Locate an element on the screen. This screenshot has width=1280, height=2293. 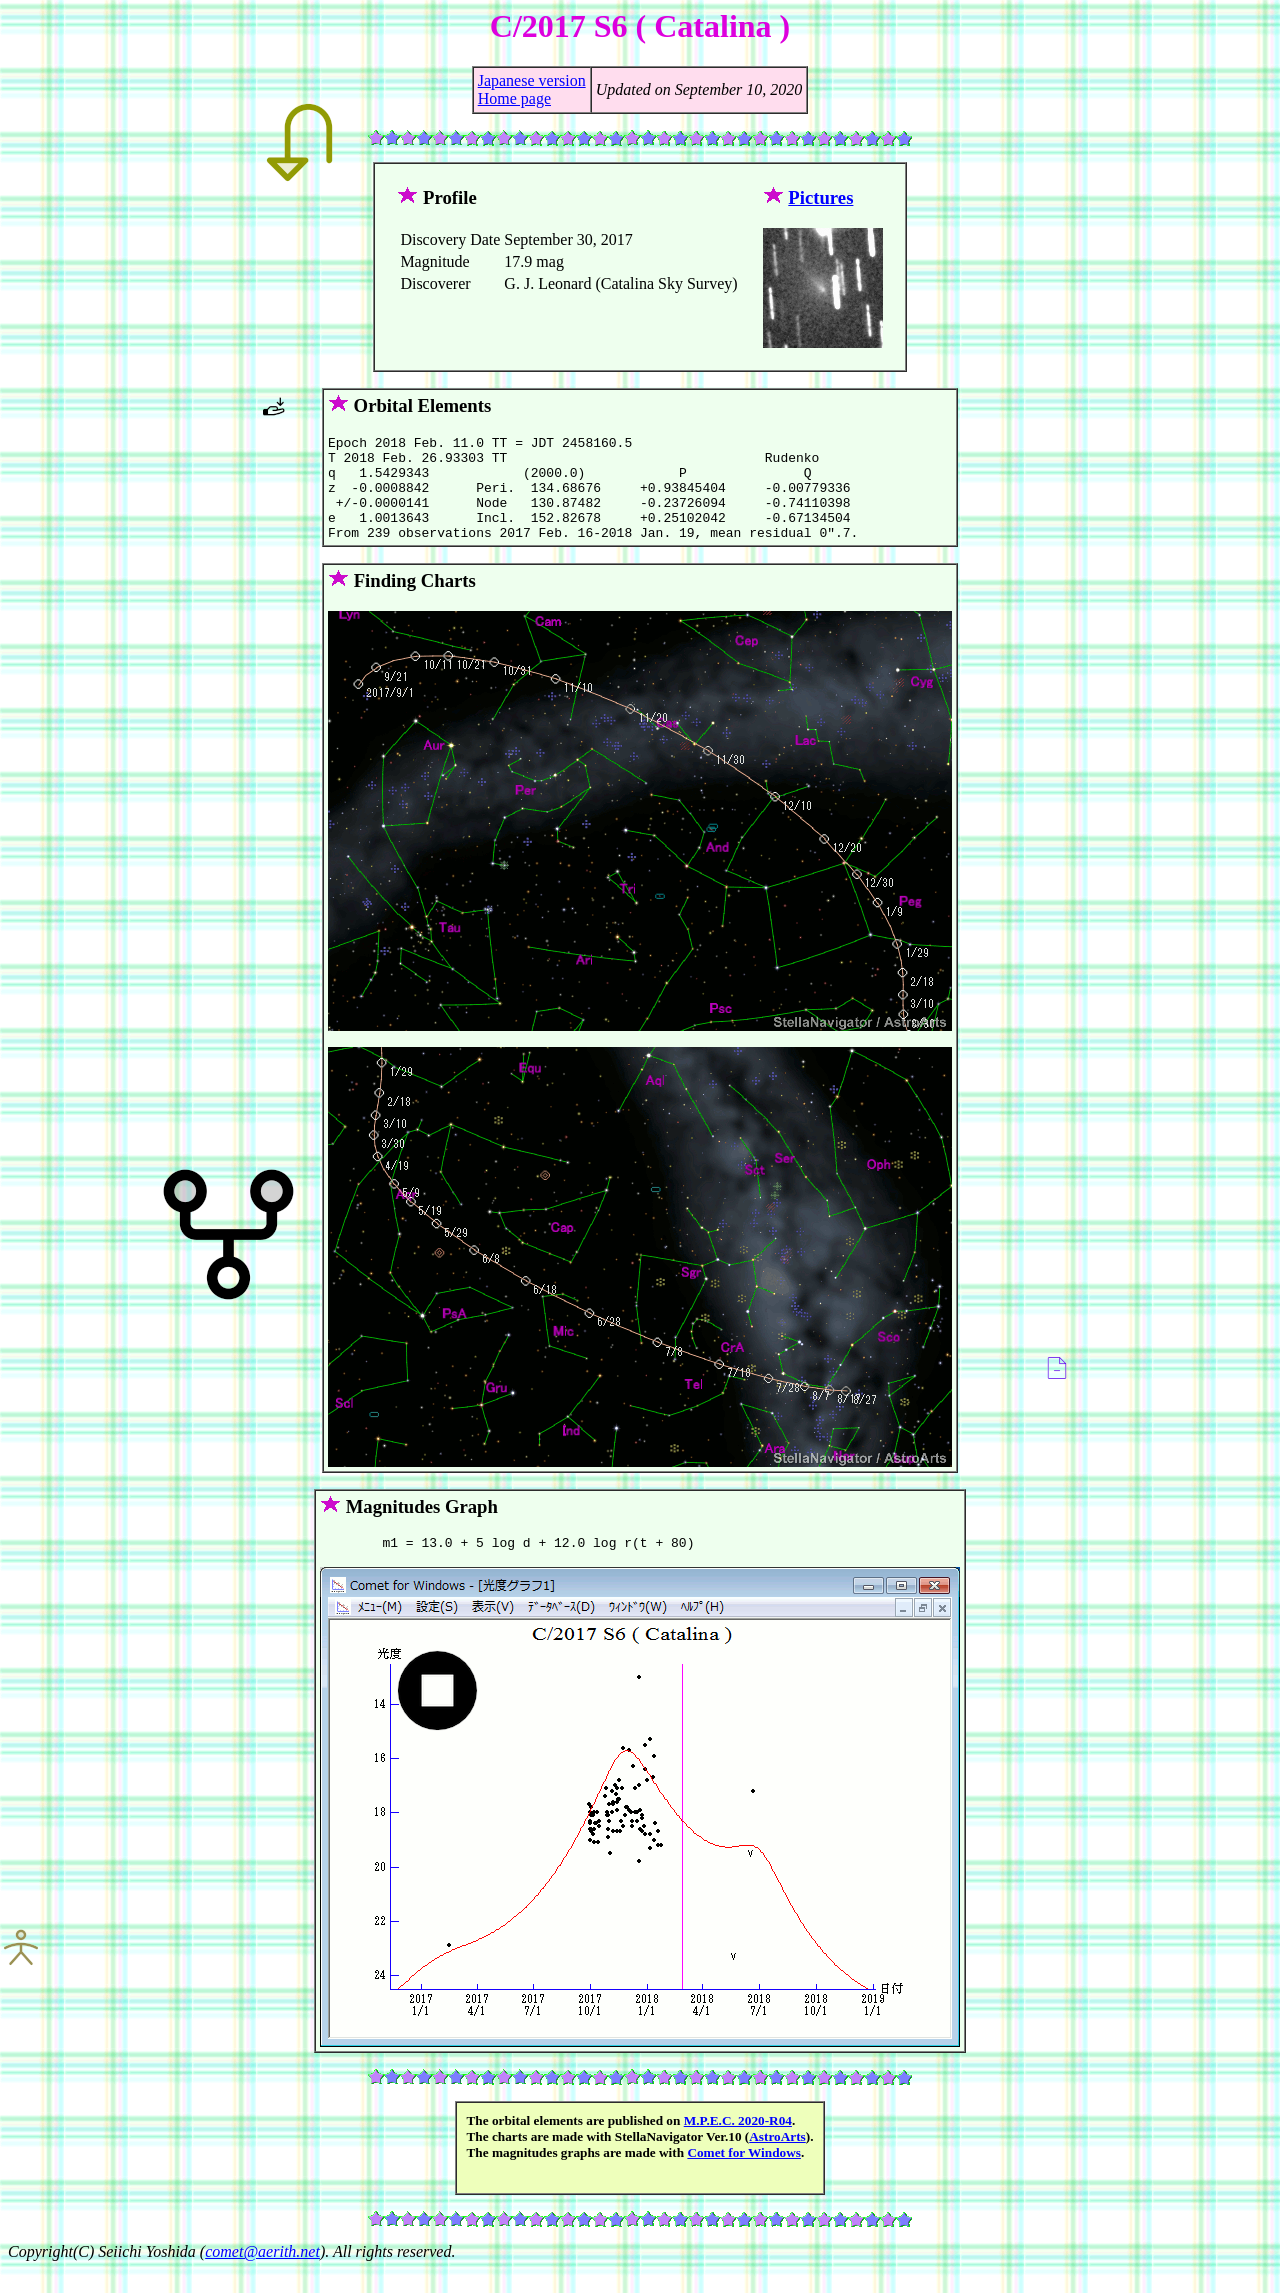
undo or reverse a previous action is located at coordinates (302, 142).